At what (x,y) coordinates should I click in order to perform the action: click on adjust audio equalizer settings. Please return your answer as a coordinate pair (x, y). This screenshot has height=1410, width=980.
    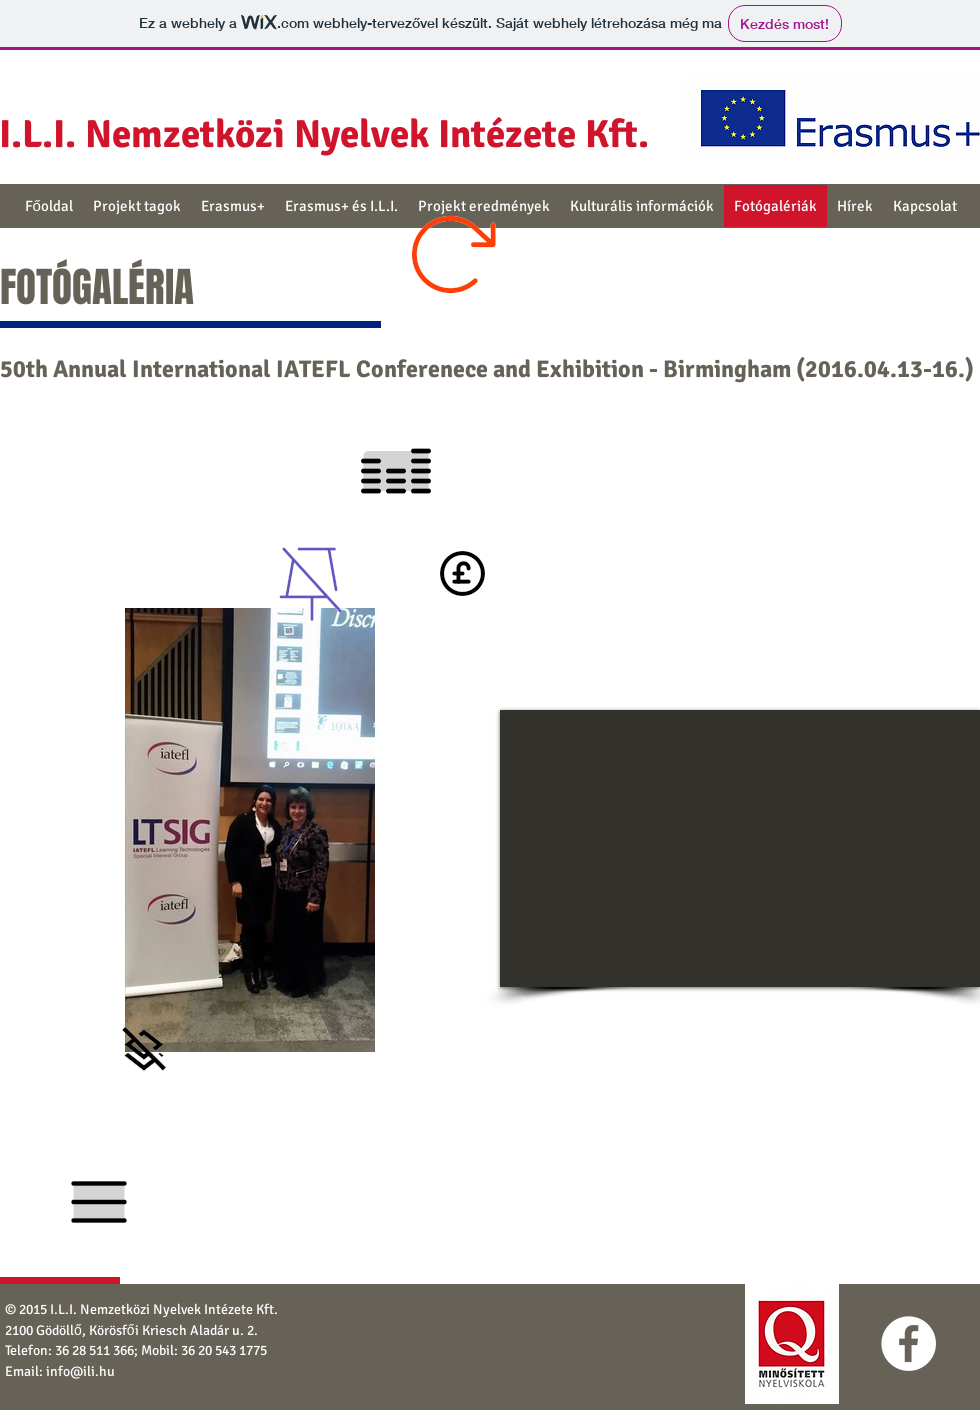
    Looking at the image, I should click on (396, 471).